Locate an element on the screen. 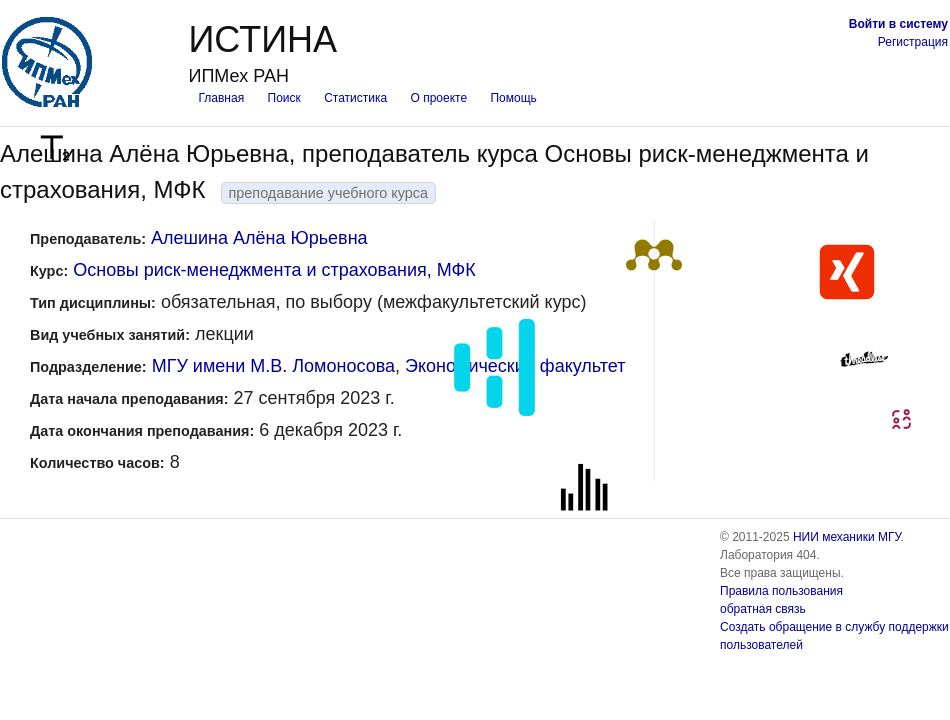 The height and width of the screenshot is (720, 950). view grouped bar chart data is located at coordinates (585, 488).